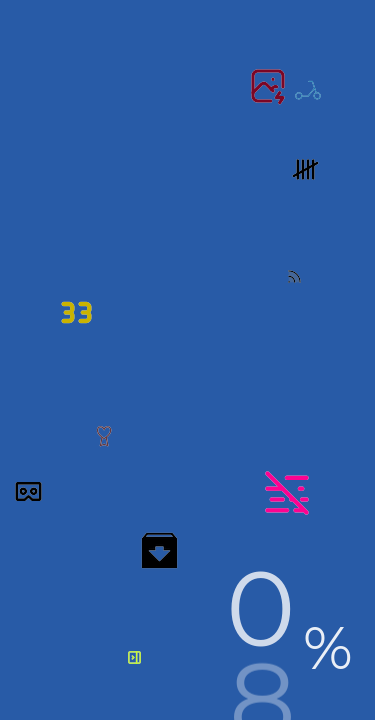 Image resolution: width=375 pixels, height=720 pixels. What do you see at coordinates (28, 491) in the screenshot?
I see `launch google cardboard VR experience` at bounding box center [28, 491].